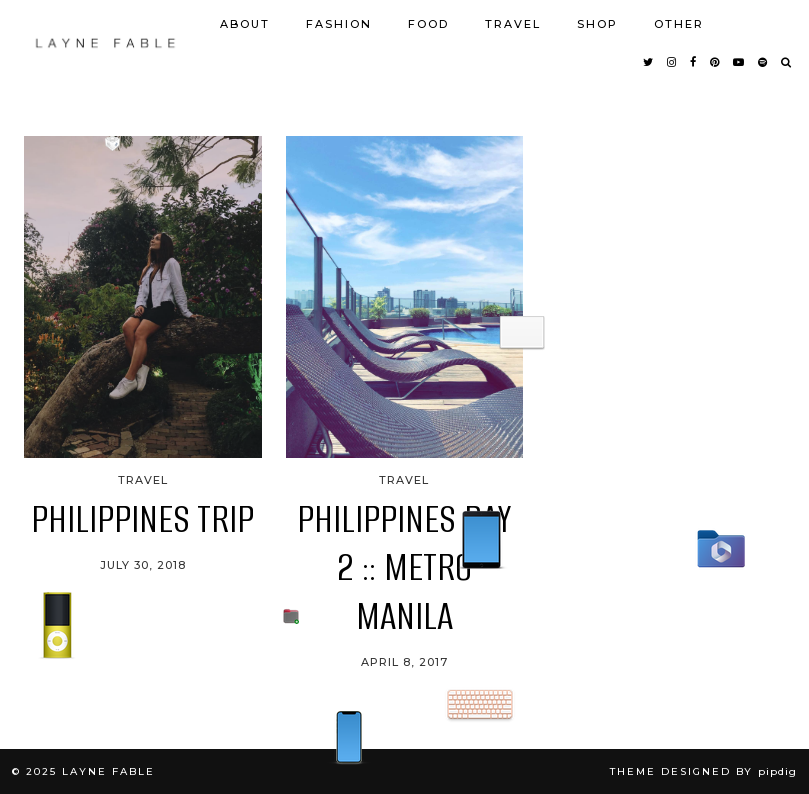  I want to click on generic bluetooth device placeholder, so click(522, 332).